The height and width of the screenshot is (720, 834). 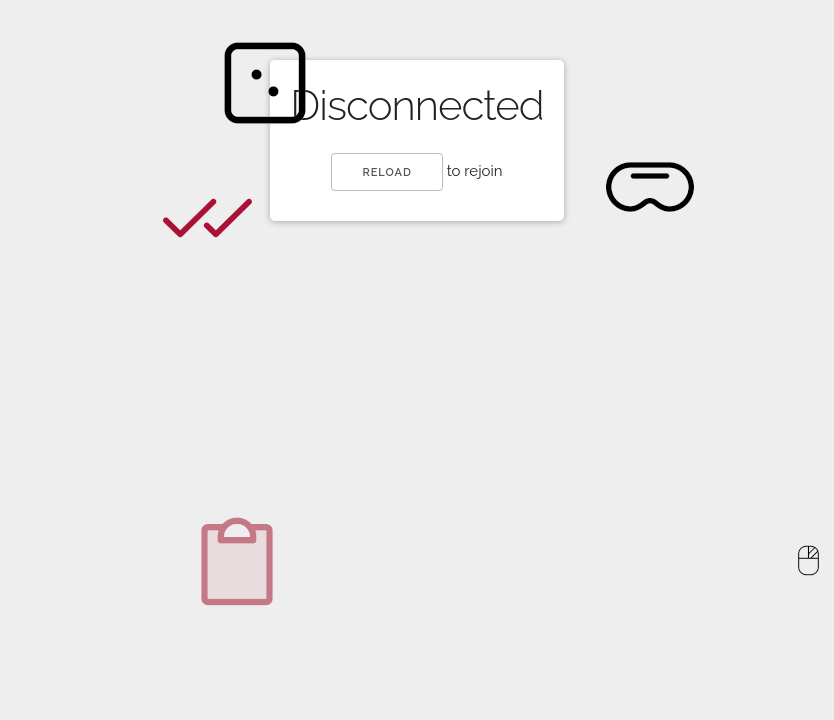 I want to click on right-click action indicator, so click(x=808, y=560).